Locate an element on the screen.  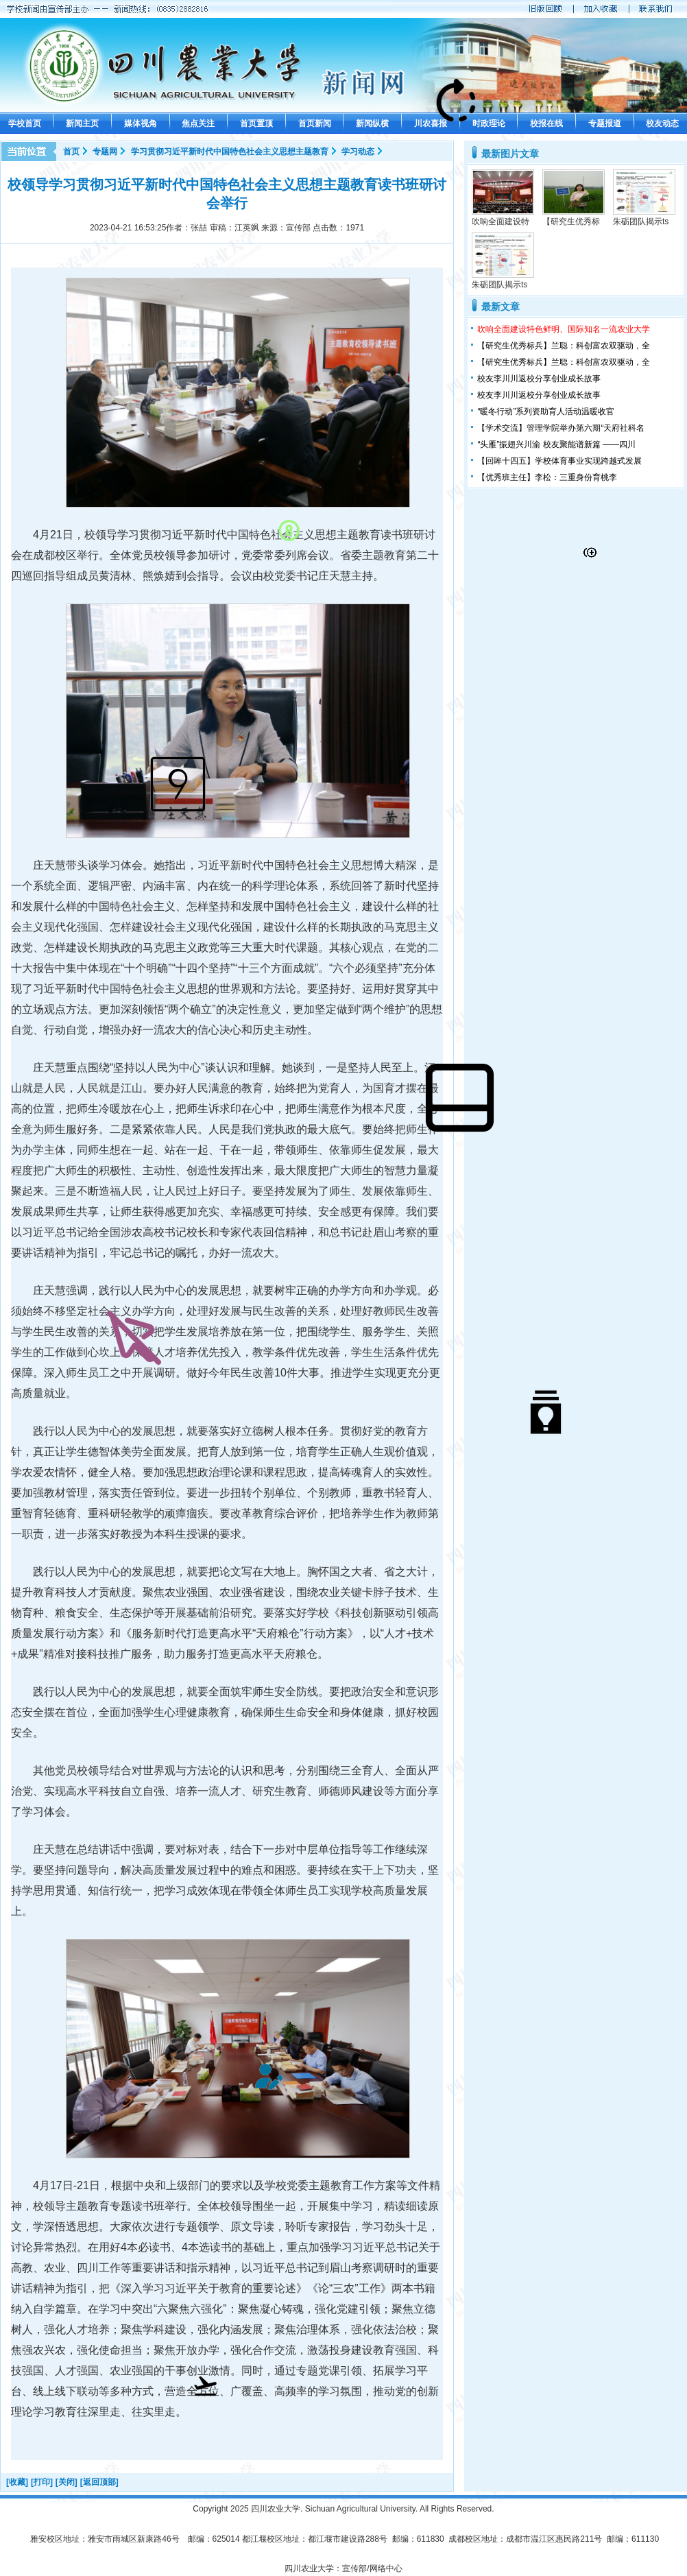
access billiards or pool game is located at coordinates (289, 530).